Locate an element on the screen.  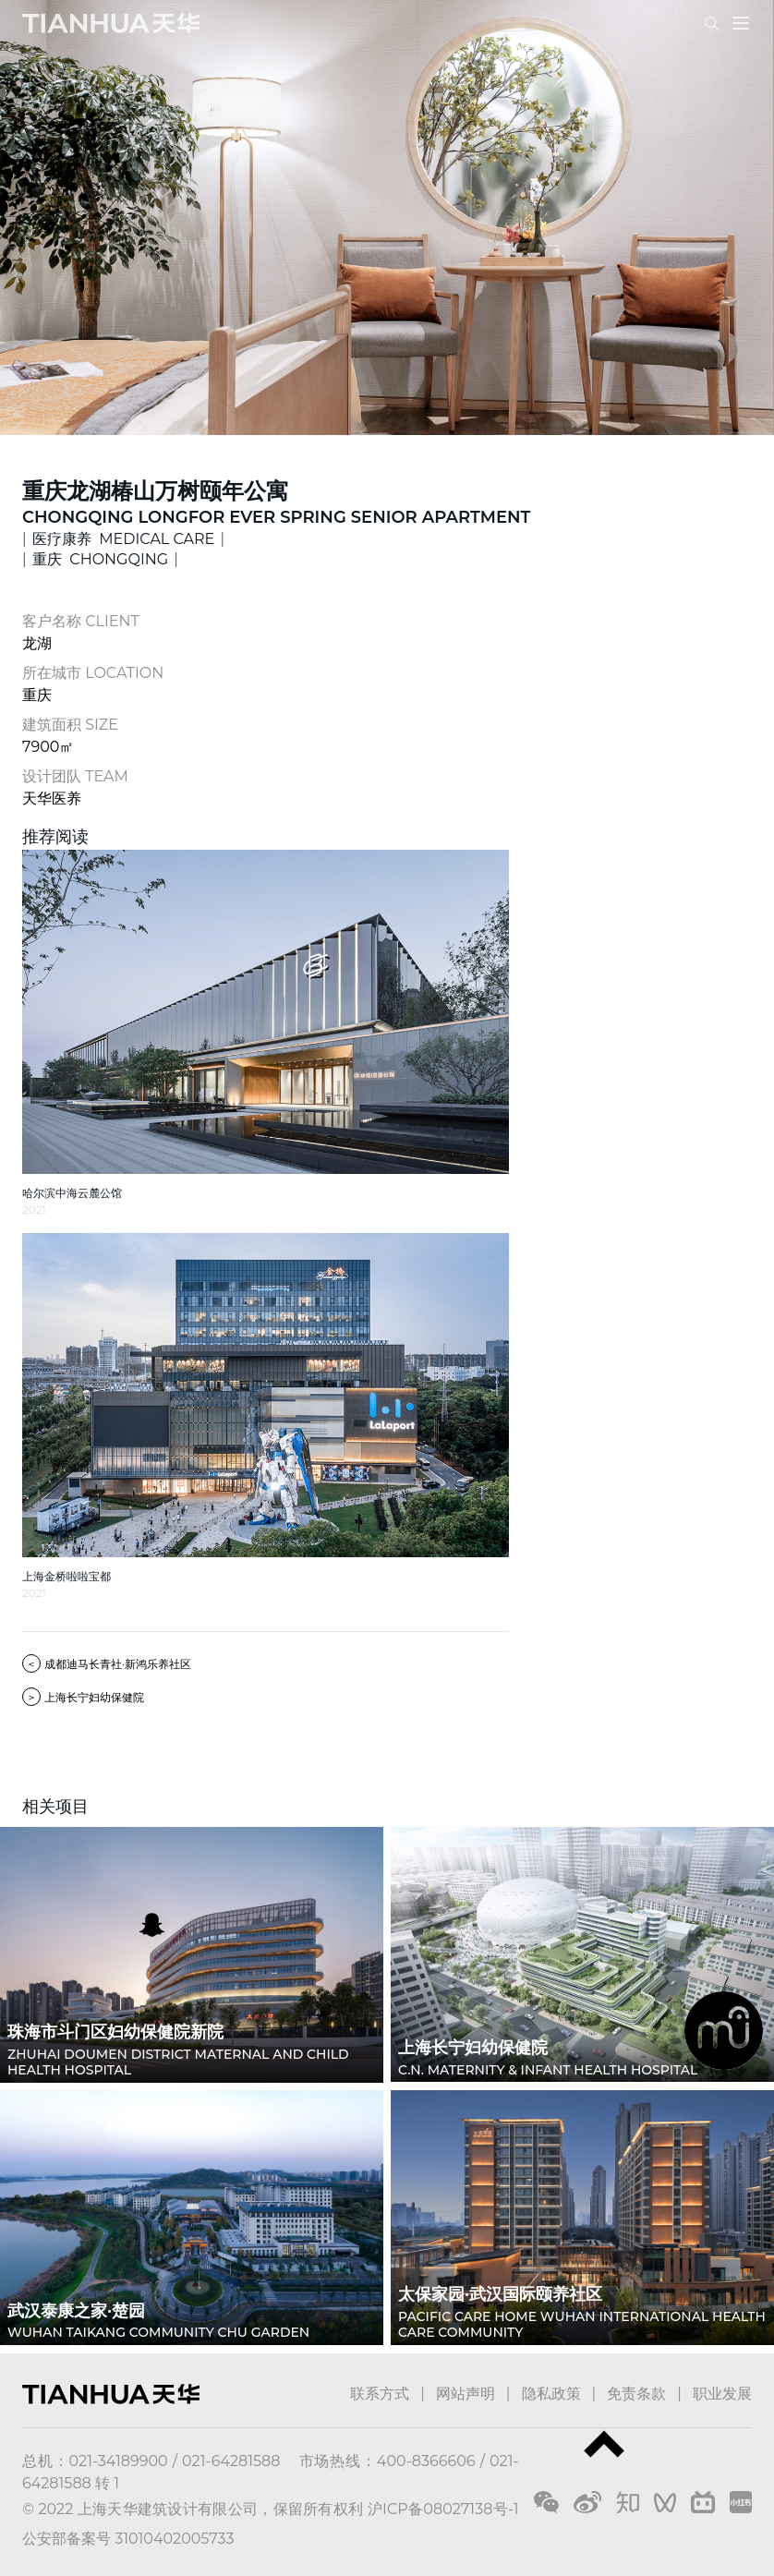
expand or collapse a dropdown menu is located at coordinates (604, 2445).